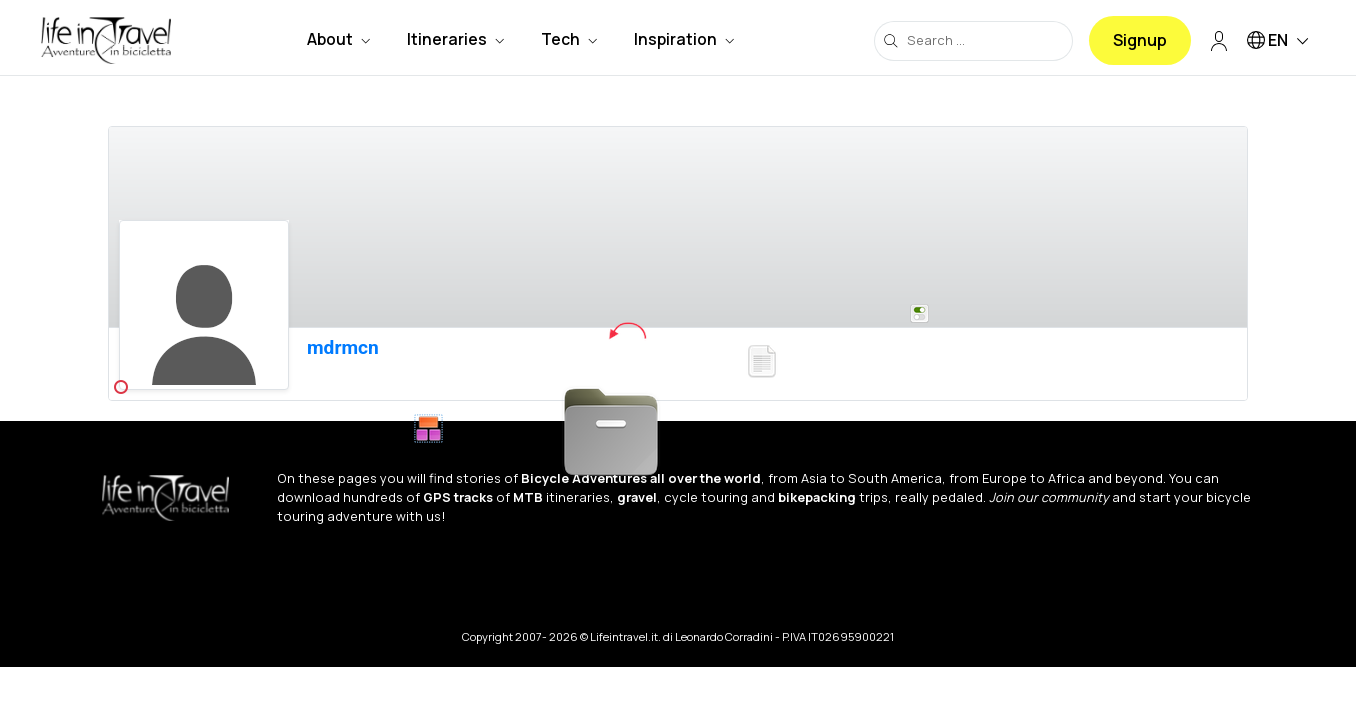 The width and height of the screenshot is (1356, 720). I want to click on a plain text file document, so click(762, 361).